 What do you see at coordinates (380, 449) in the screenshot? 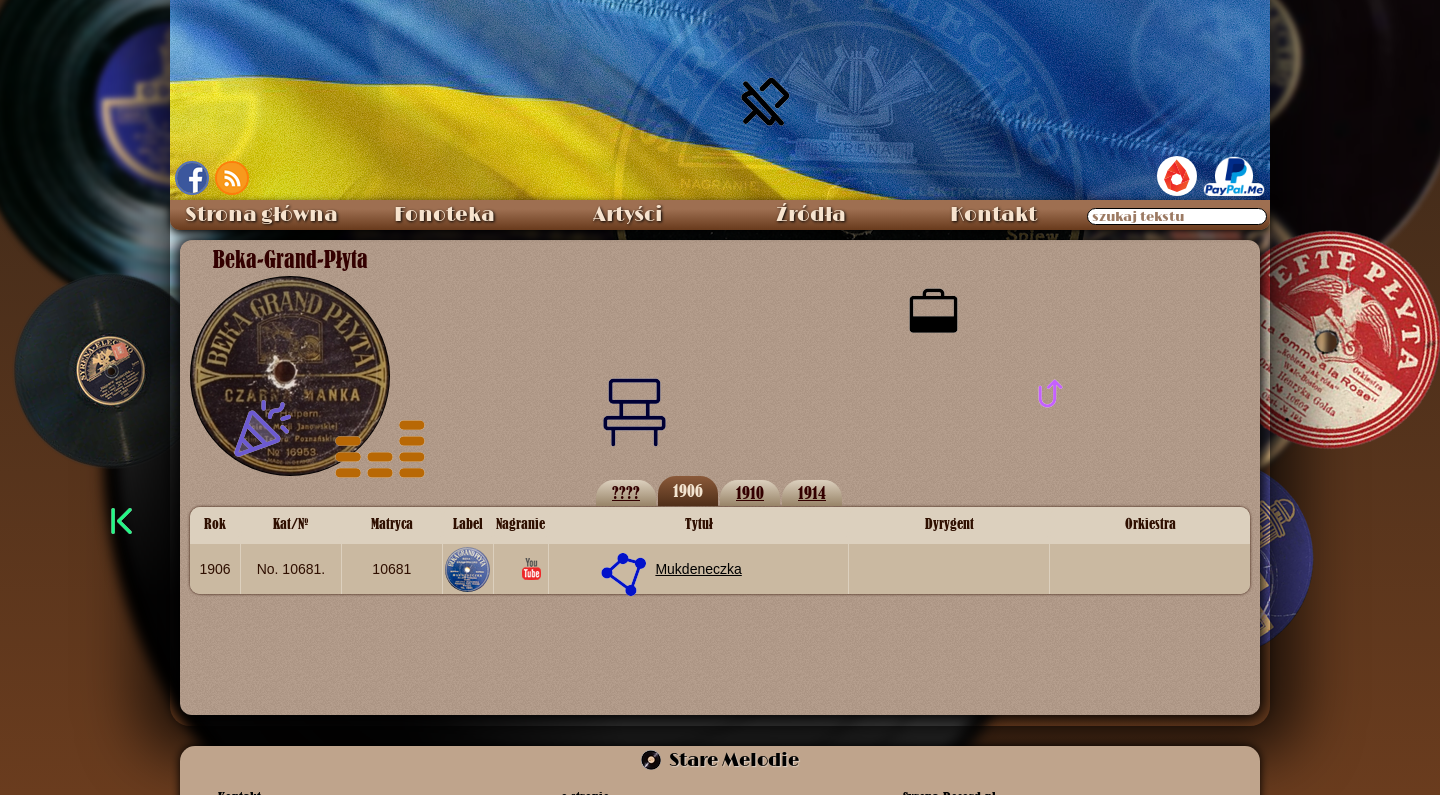
I see `adjust audio equalizer settings` at bounding box center [380, 449].